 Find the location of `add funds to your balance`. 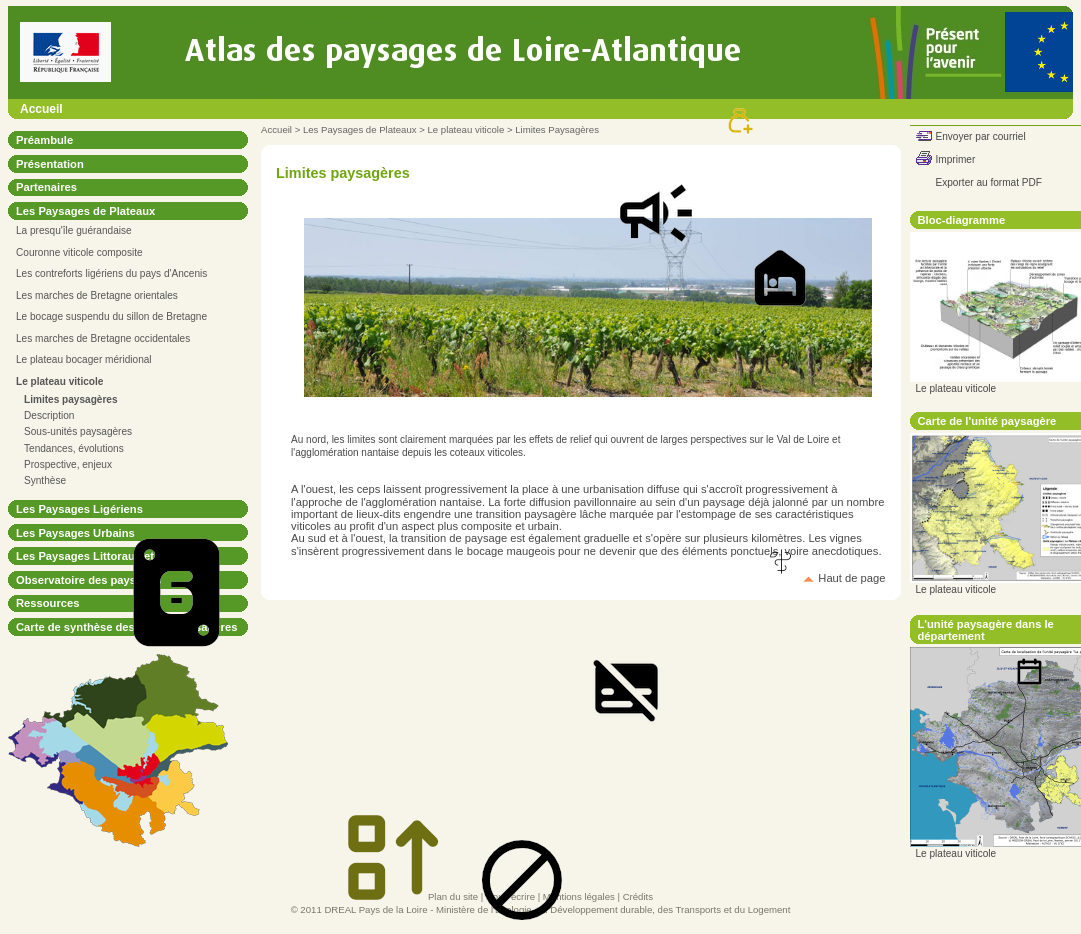

add funds to your balance is located at coordinates (739, 120).